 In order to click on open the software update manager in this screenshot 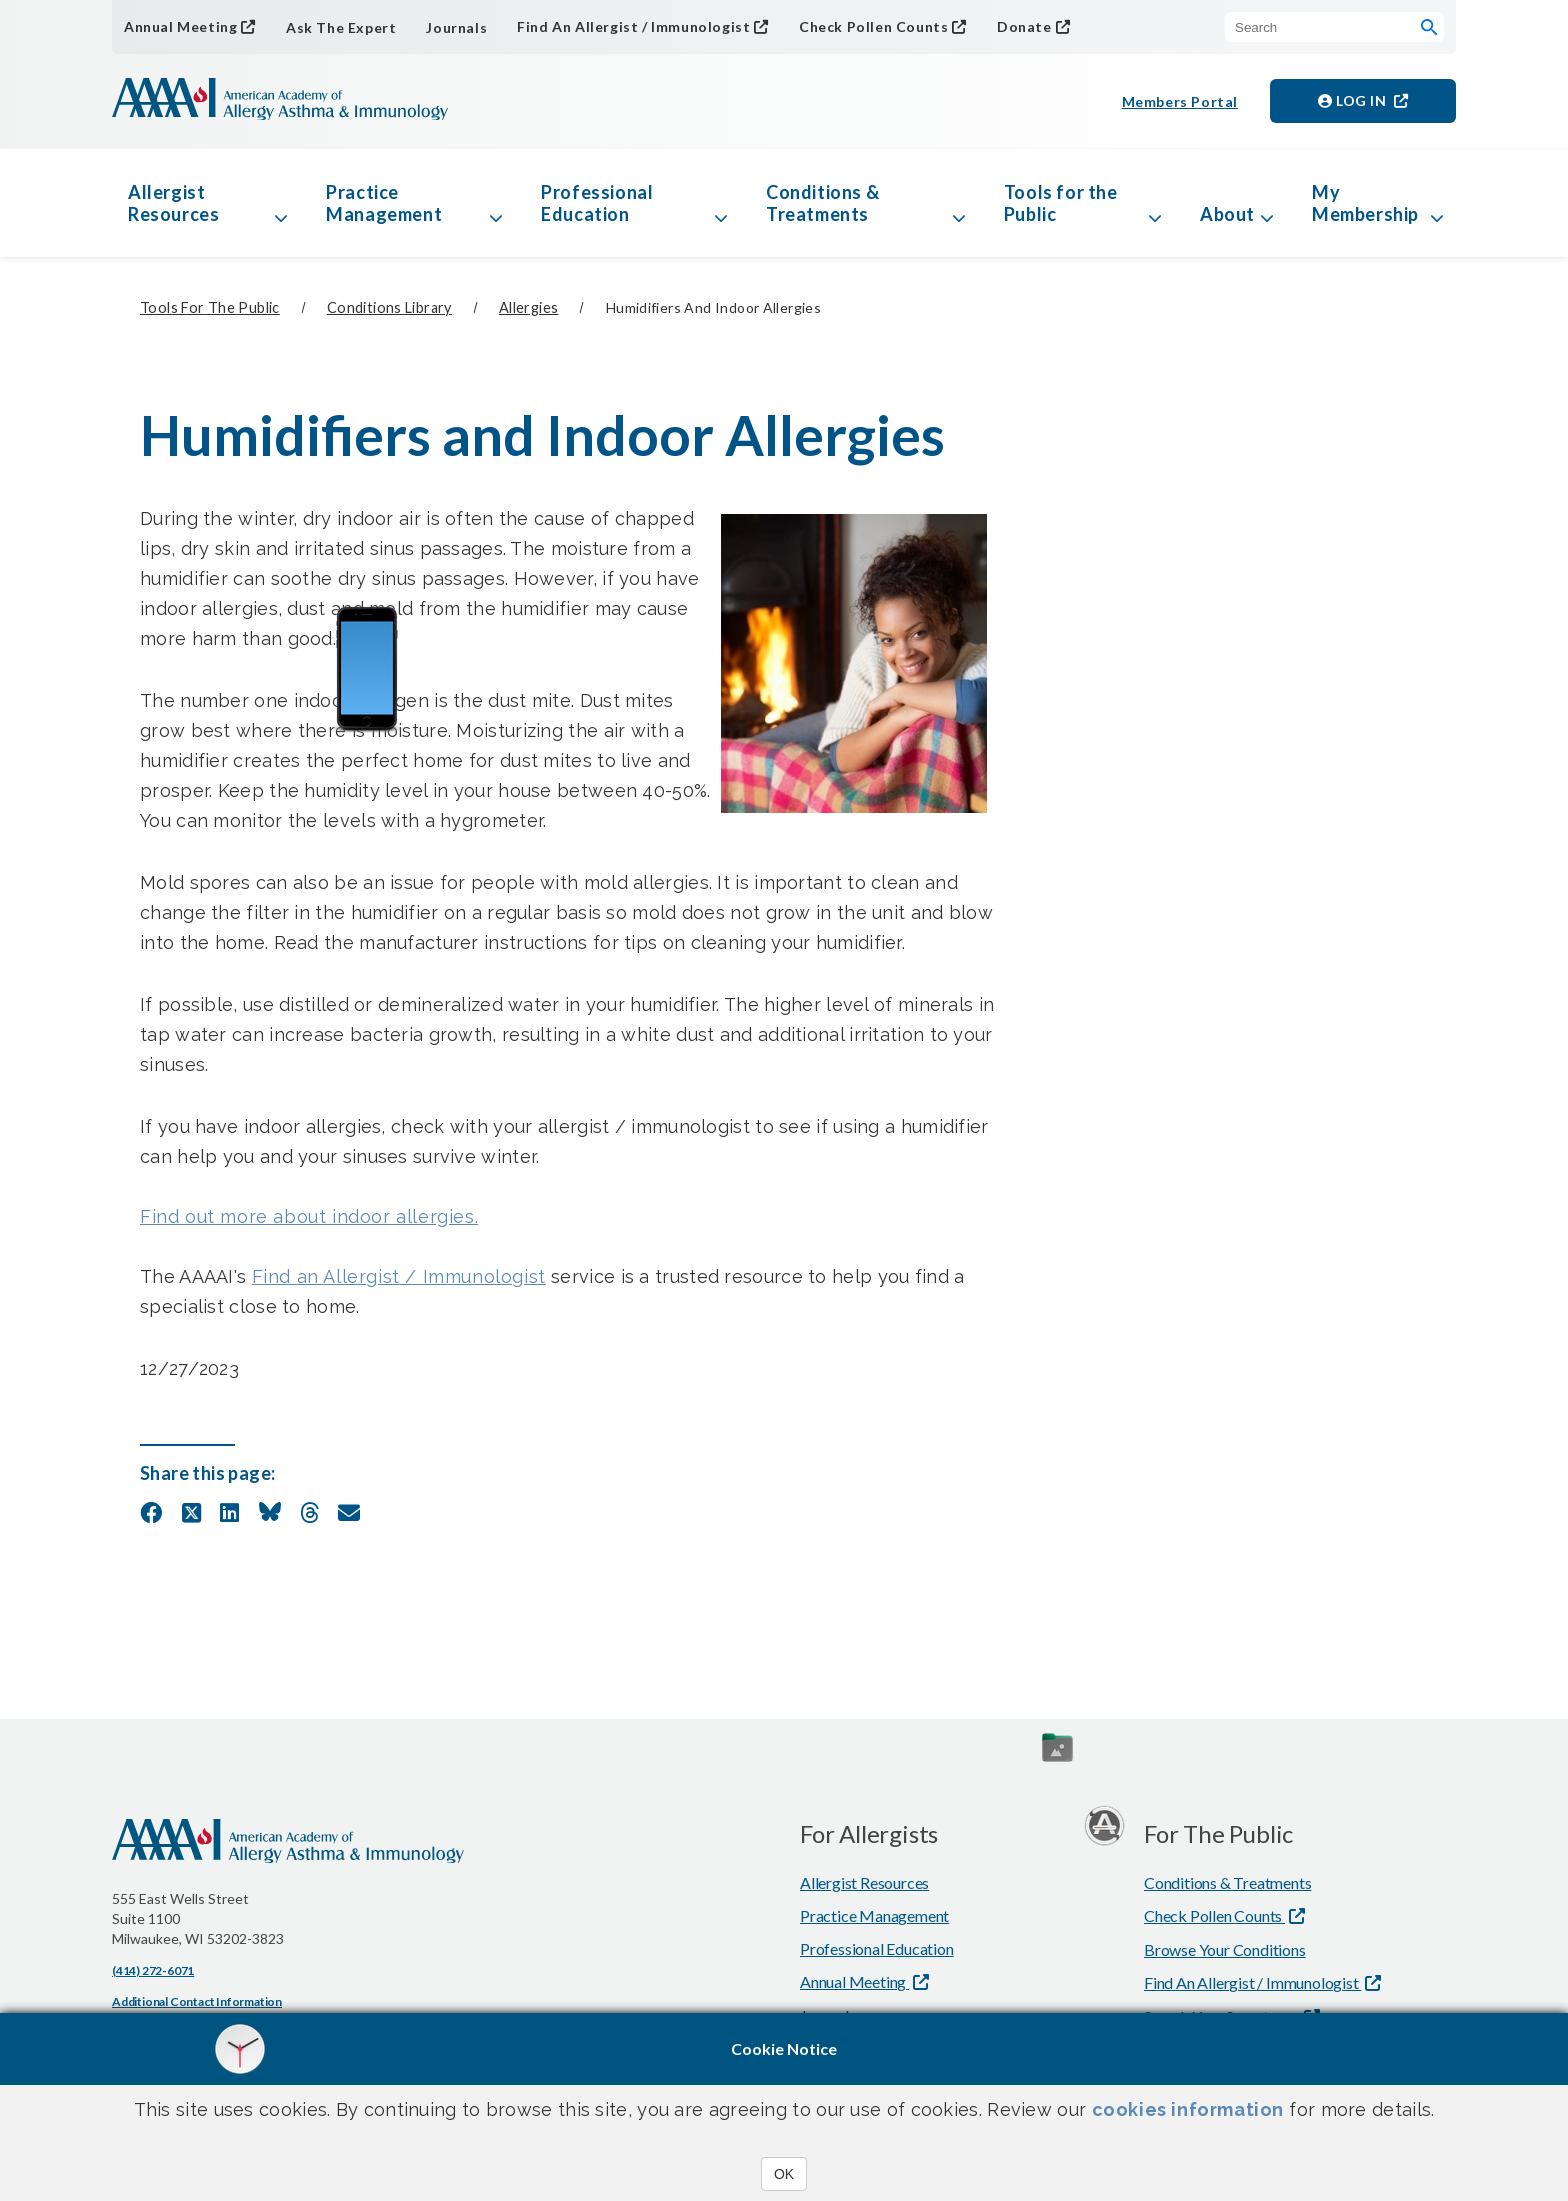, I will do `click(1104, 1825)`.